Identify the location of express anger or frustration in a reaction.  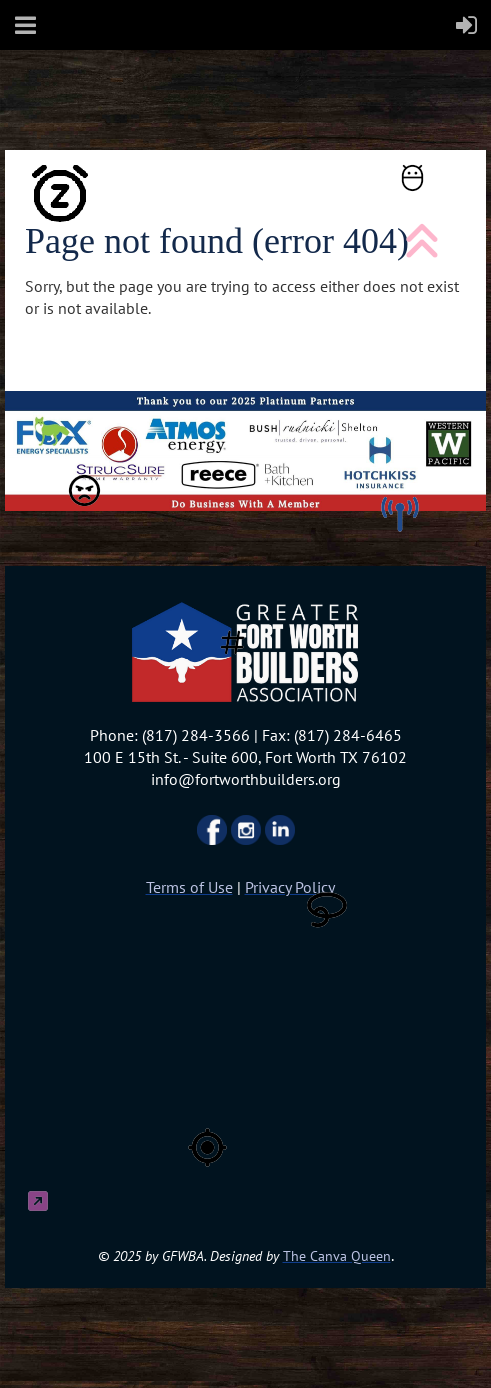
(84, 490).